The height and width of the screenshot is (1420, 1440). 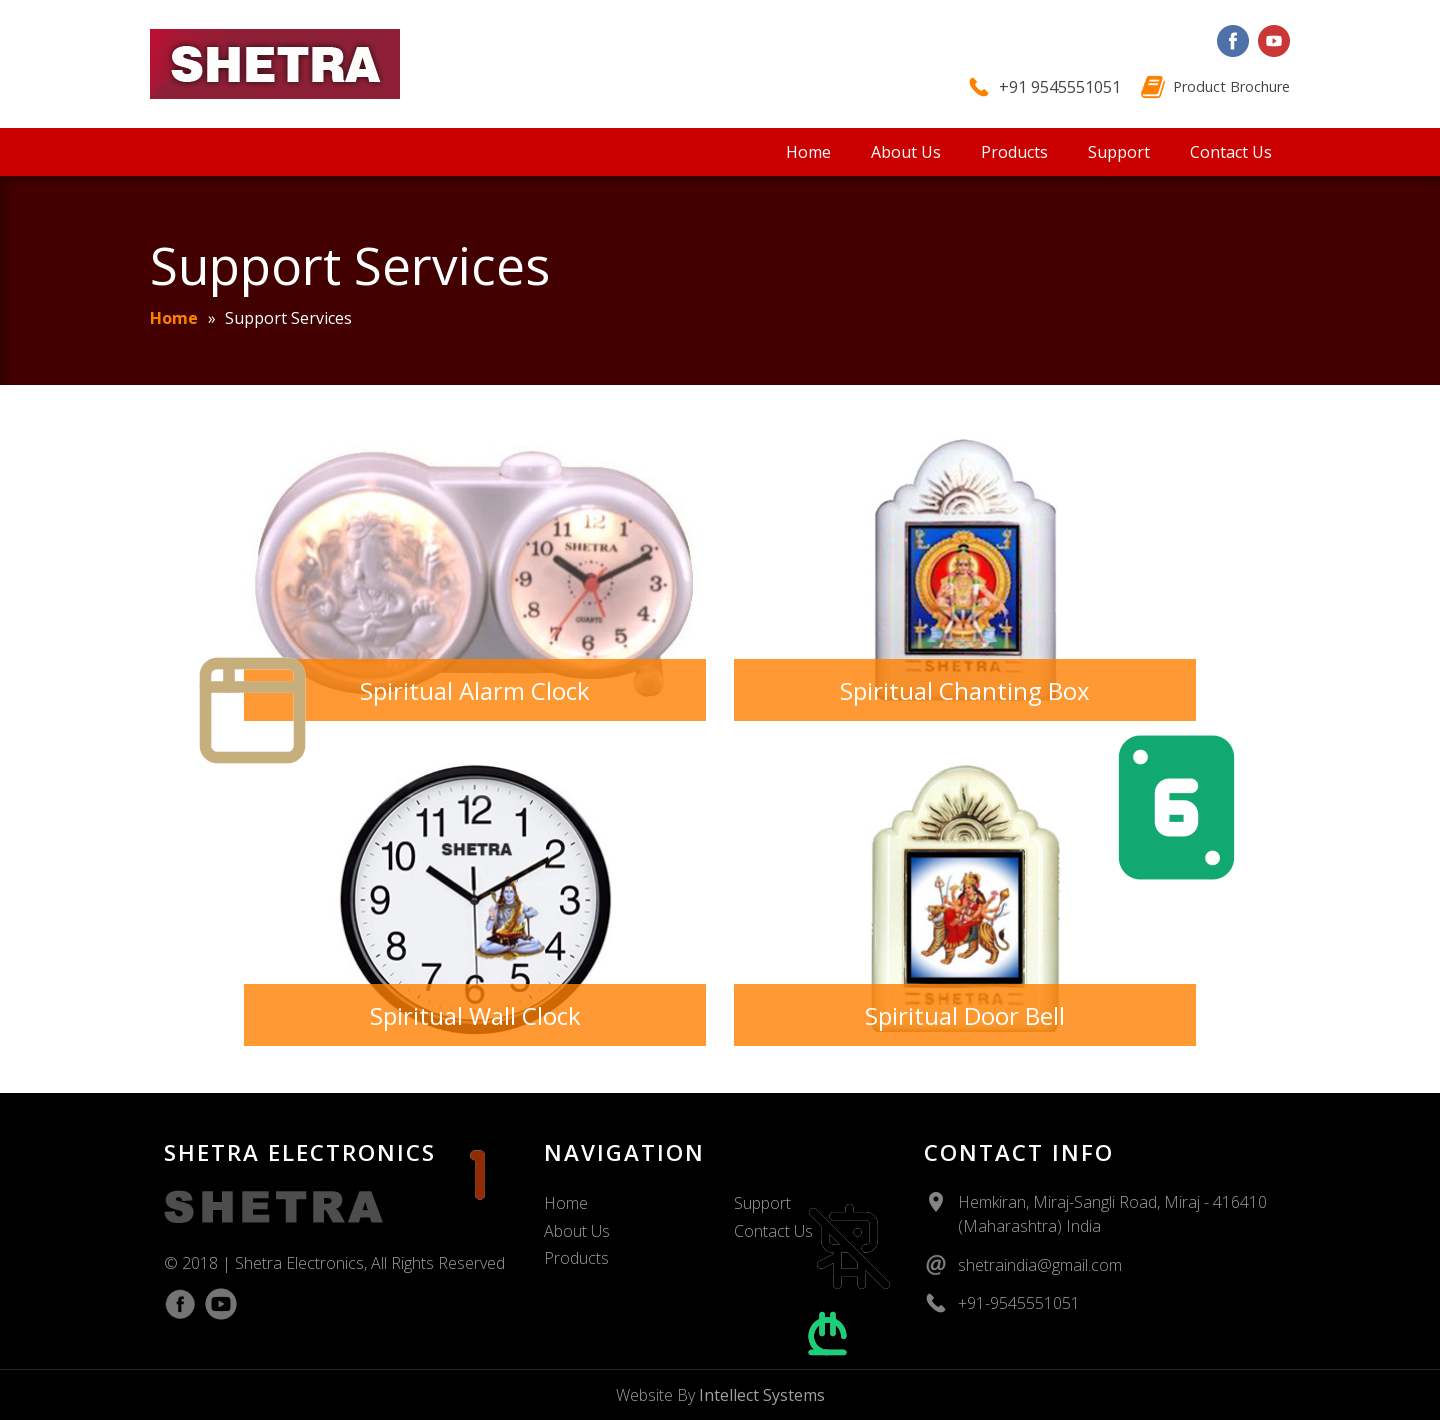 What do you see at coordinates (480, 1175) in the screenshot?
I see `indicates first item or top priority` at bounding box center [480, 1175].